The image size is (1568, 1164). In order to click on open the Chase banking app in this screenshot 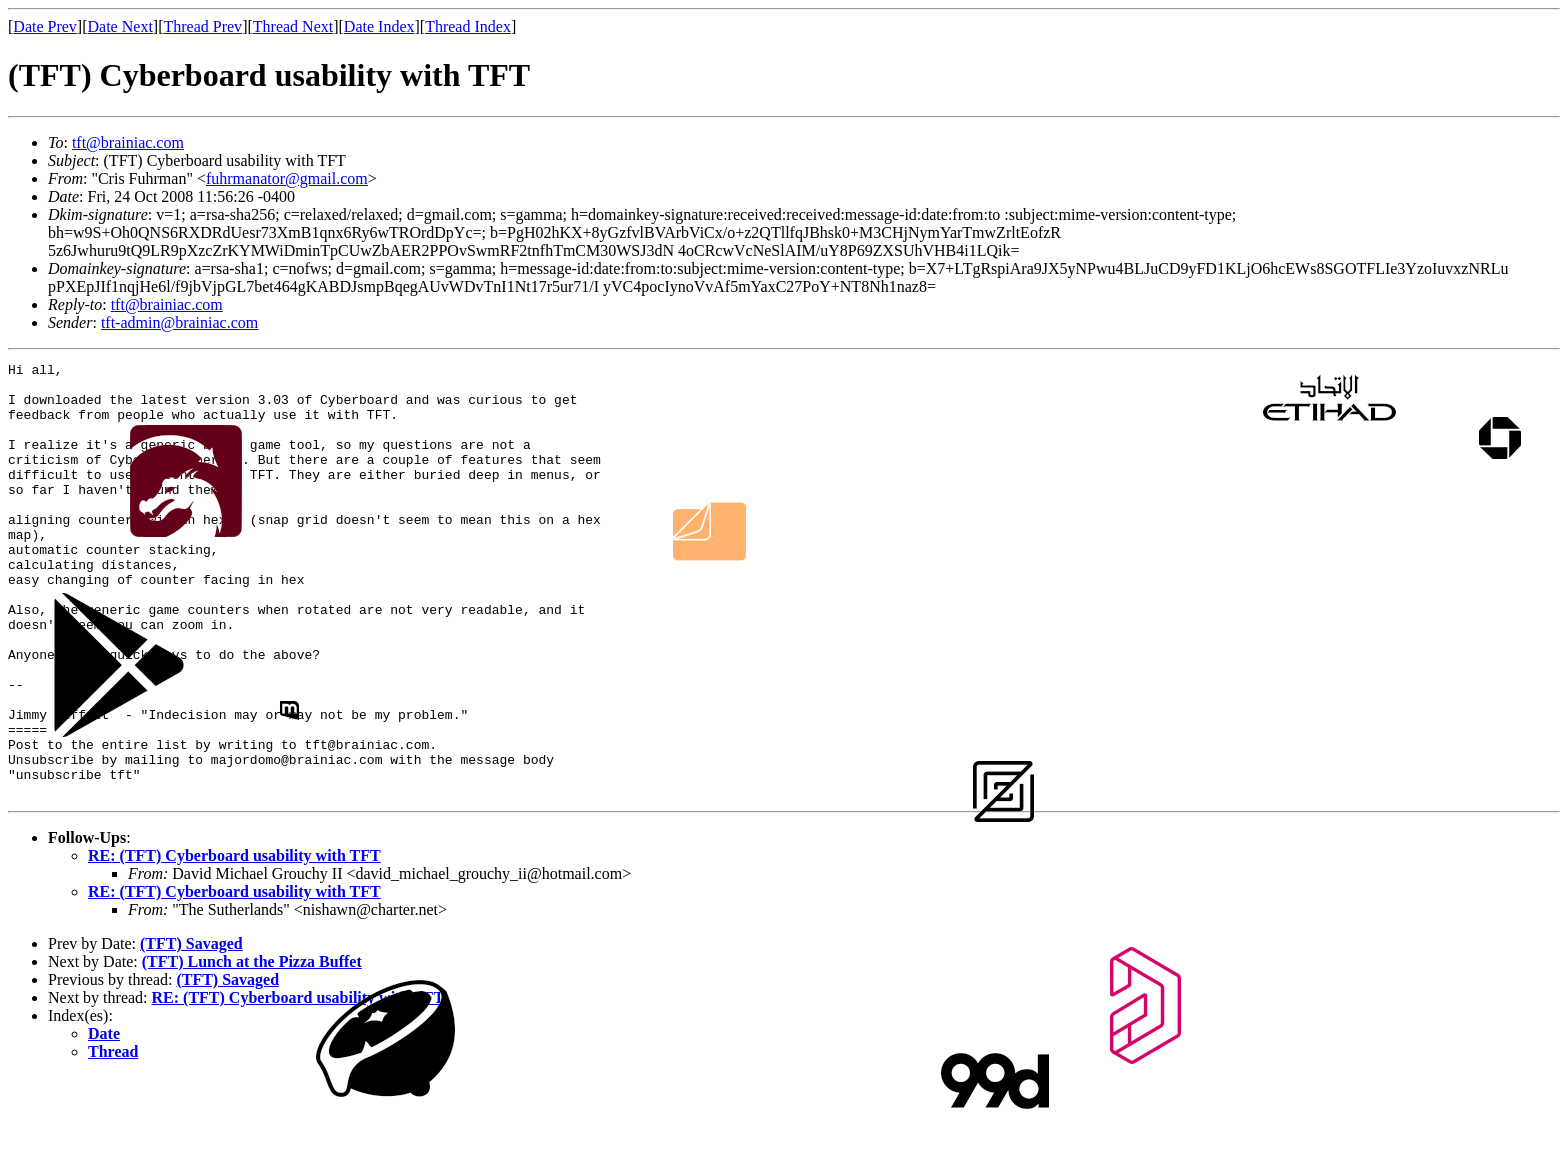, I will do `click(1500, 438)`.